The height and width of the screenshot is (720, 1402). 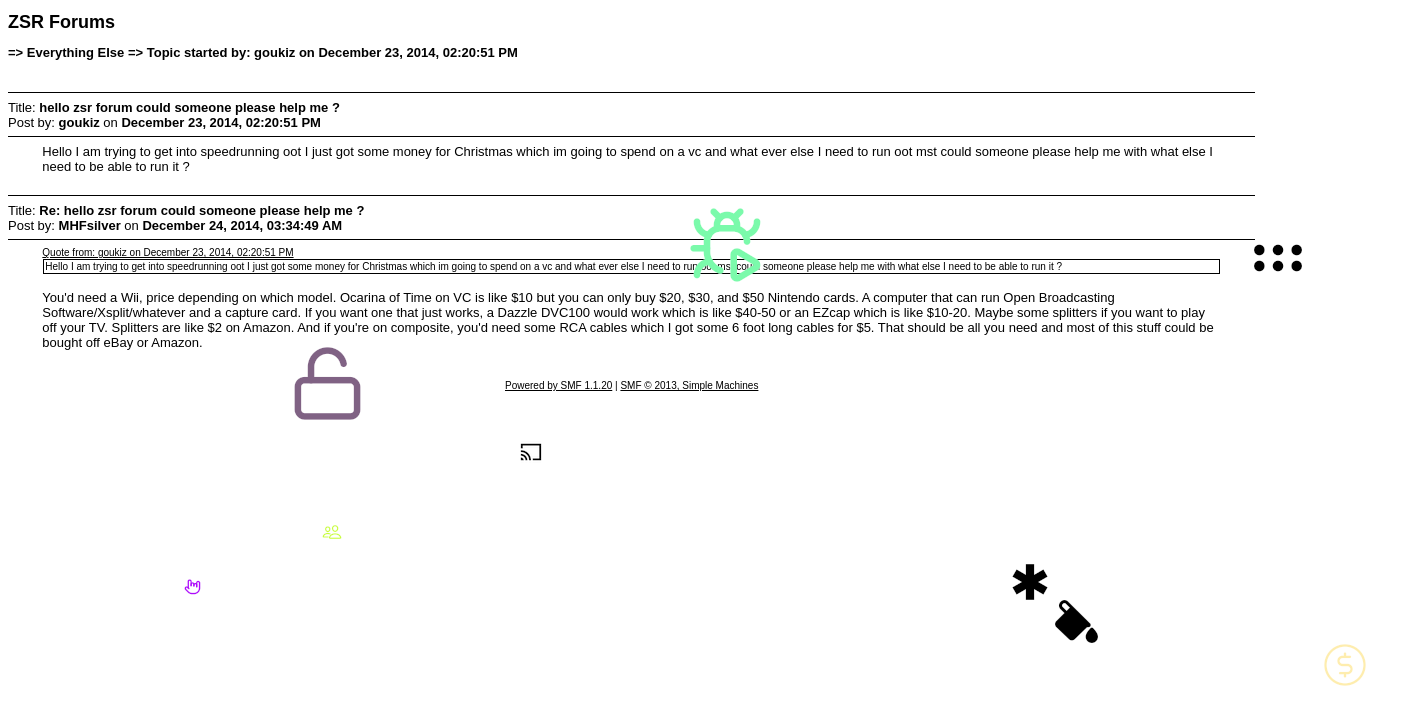 I want to click on access medical or health-related features, so click(x=1030, y=582).